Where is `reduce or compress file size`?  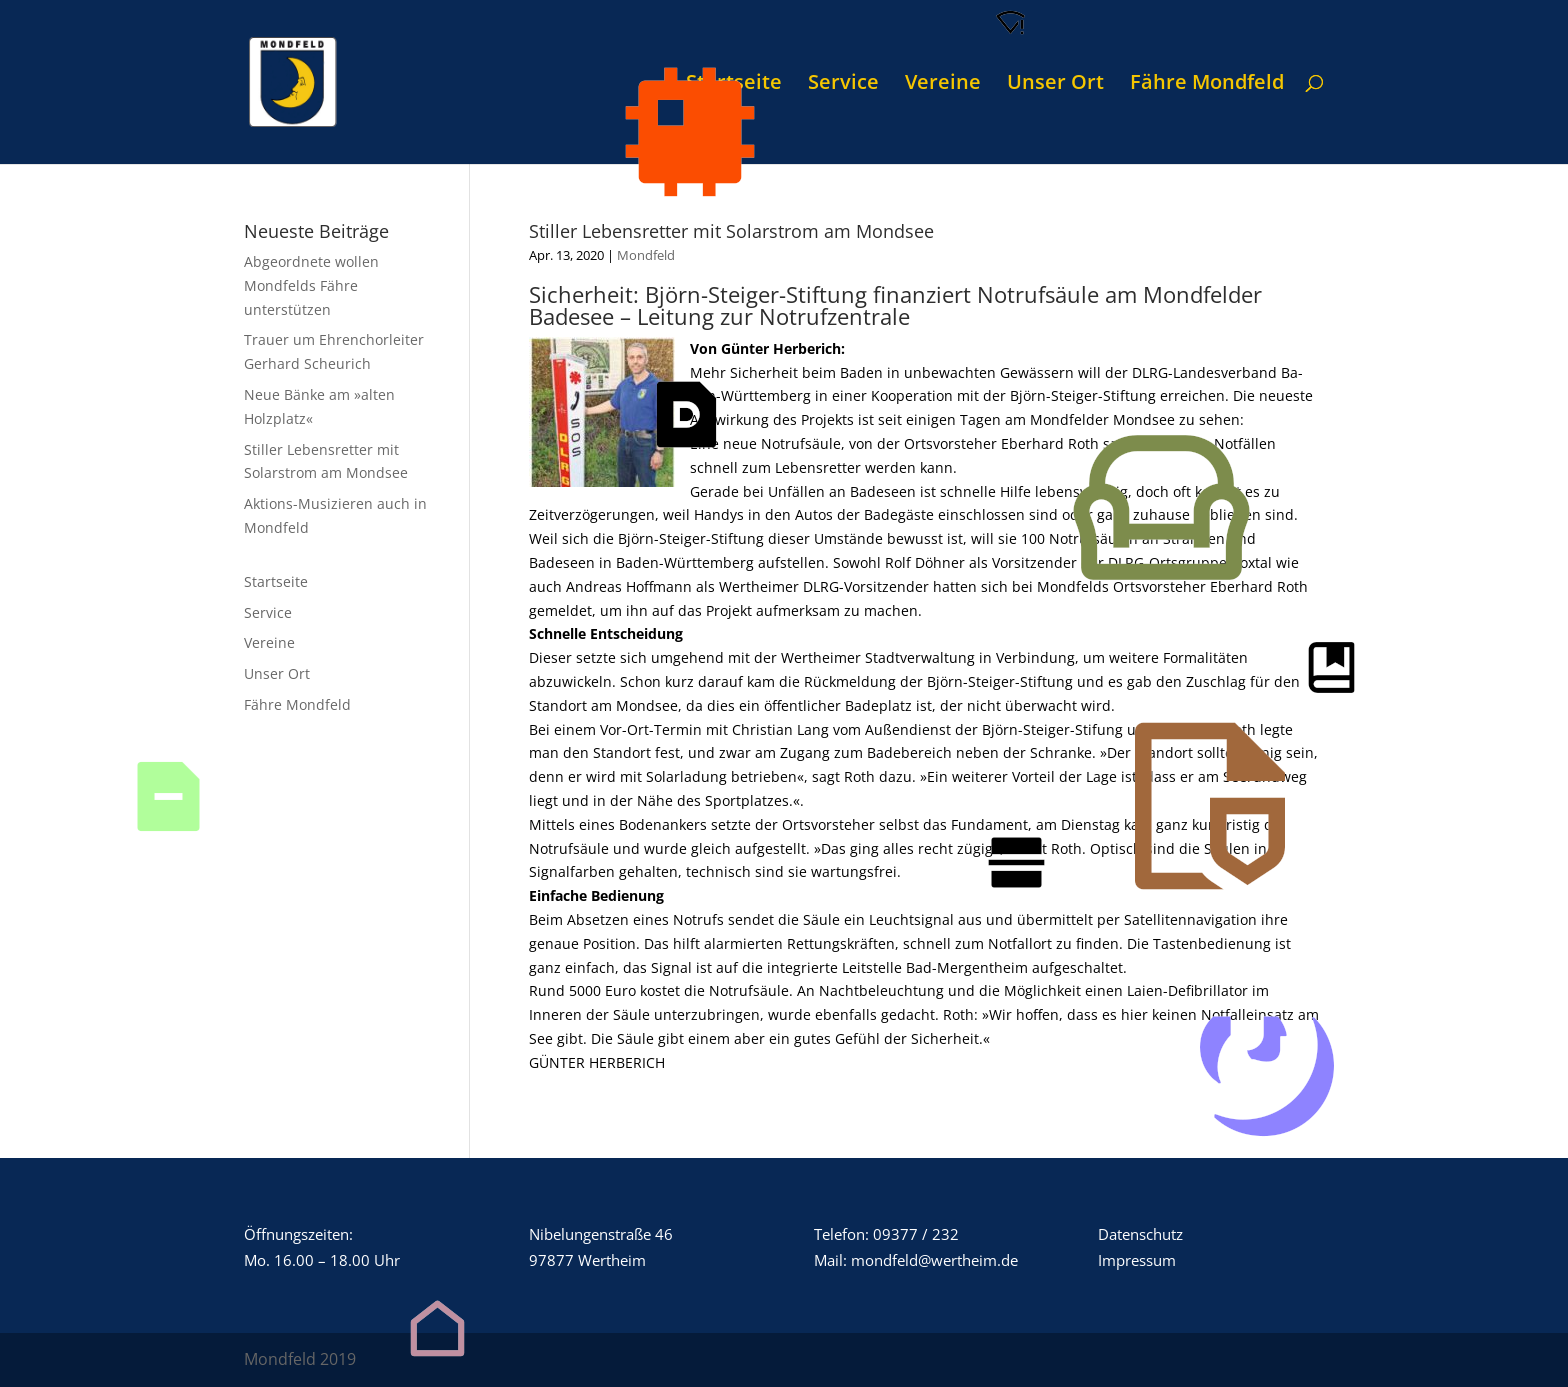
reduce or compress file size is located at coordinates (168, 796).